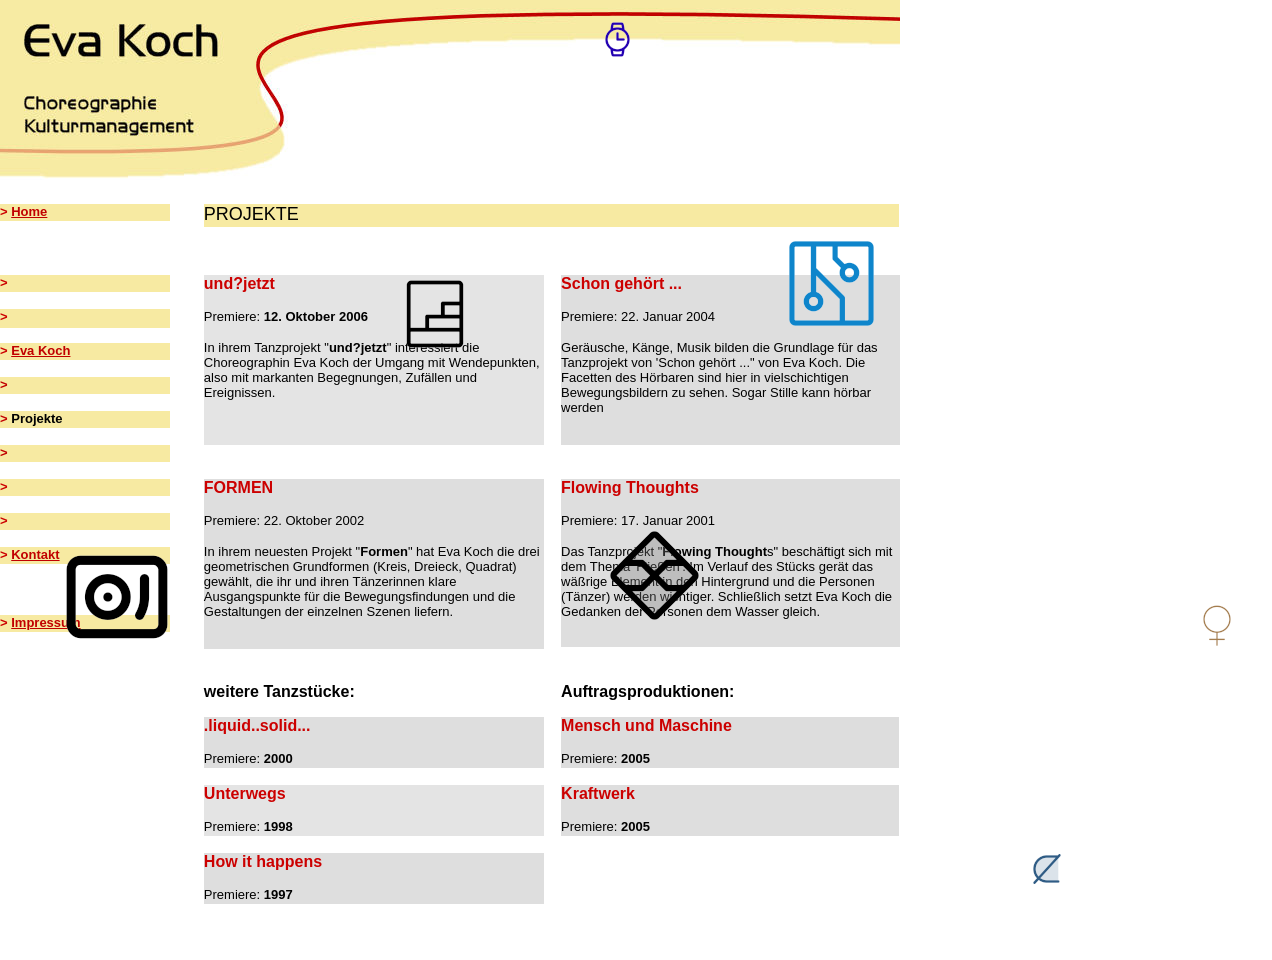 This screenshot has width=1272, height=960. What do you see at coordinates (617, 39) in the screenshot?
I see `view time or clock settings` at bounding box center [617, 39].